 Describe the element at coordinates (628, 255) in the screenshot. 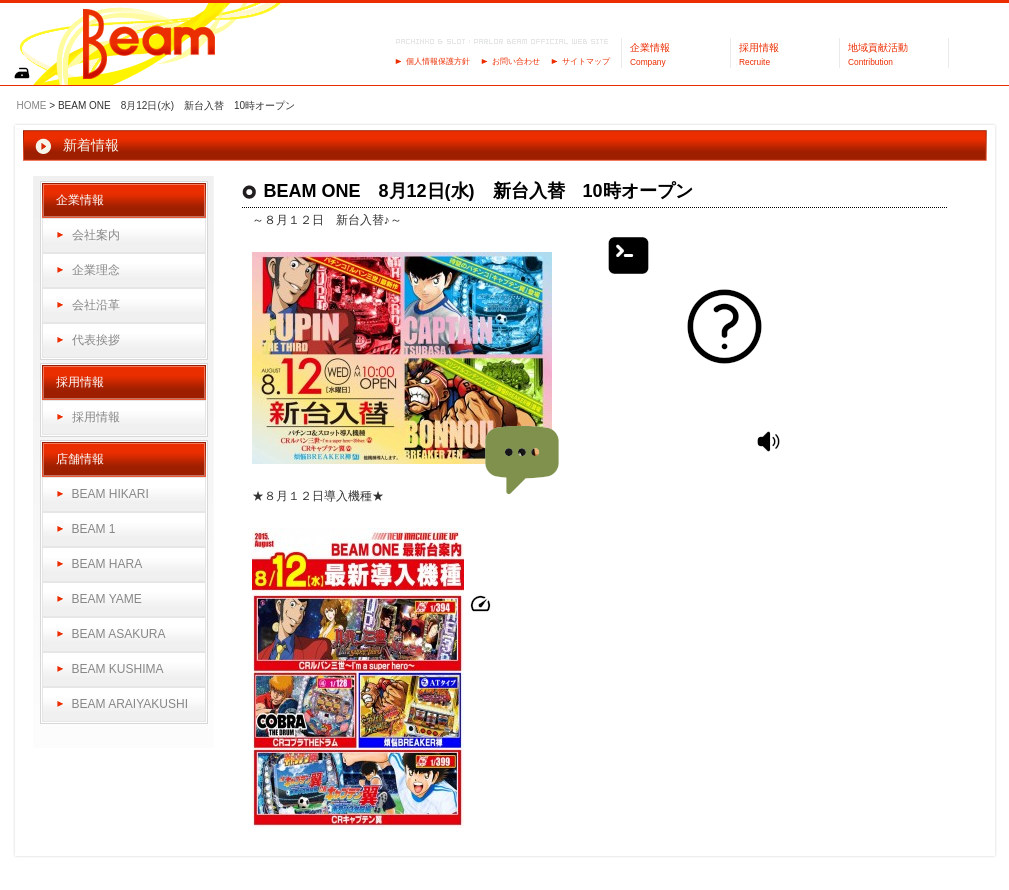

I see `open command line or terminal` at that location.